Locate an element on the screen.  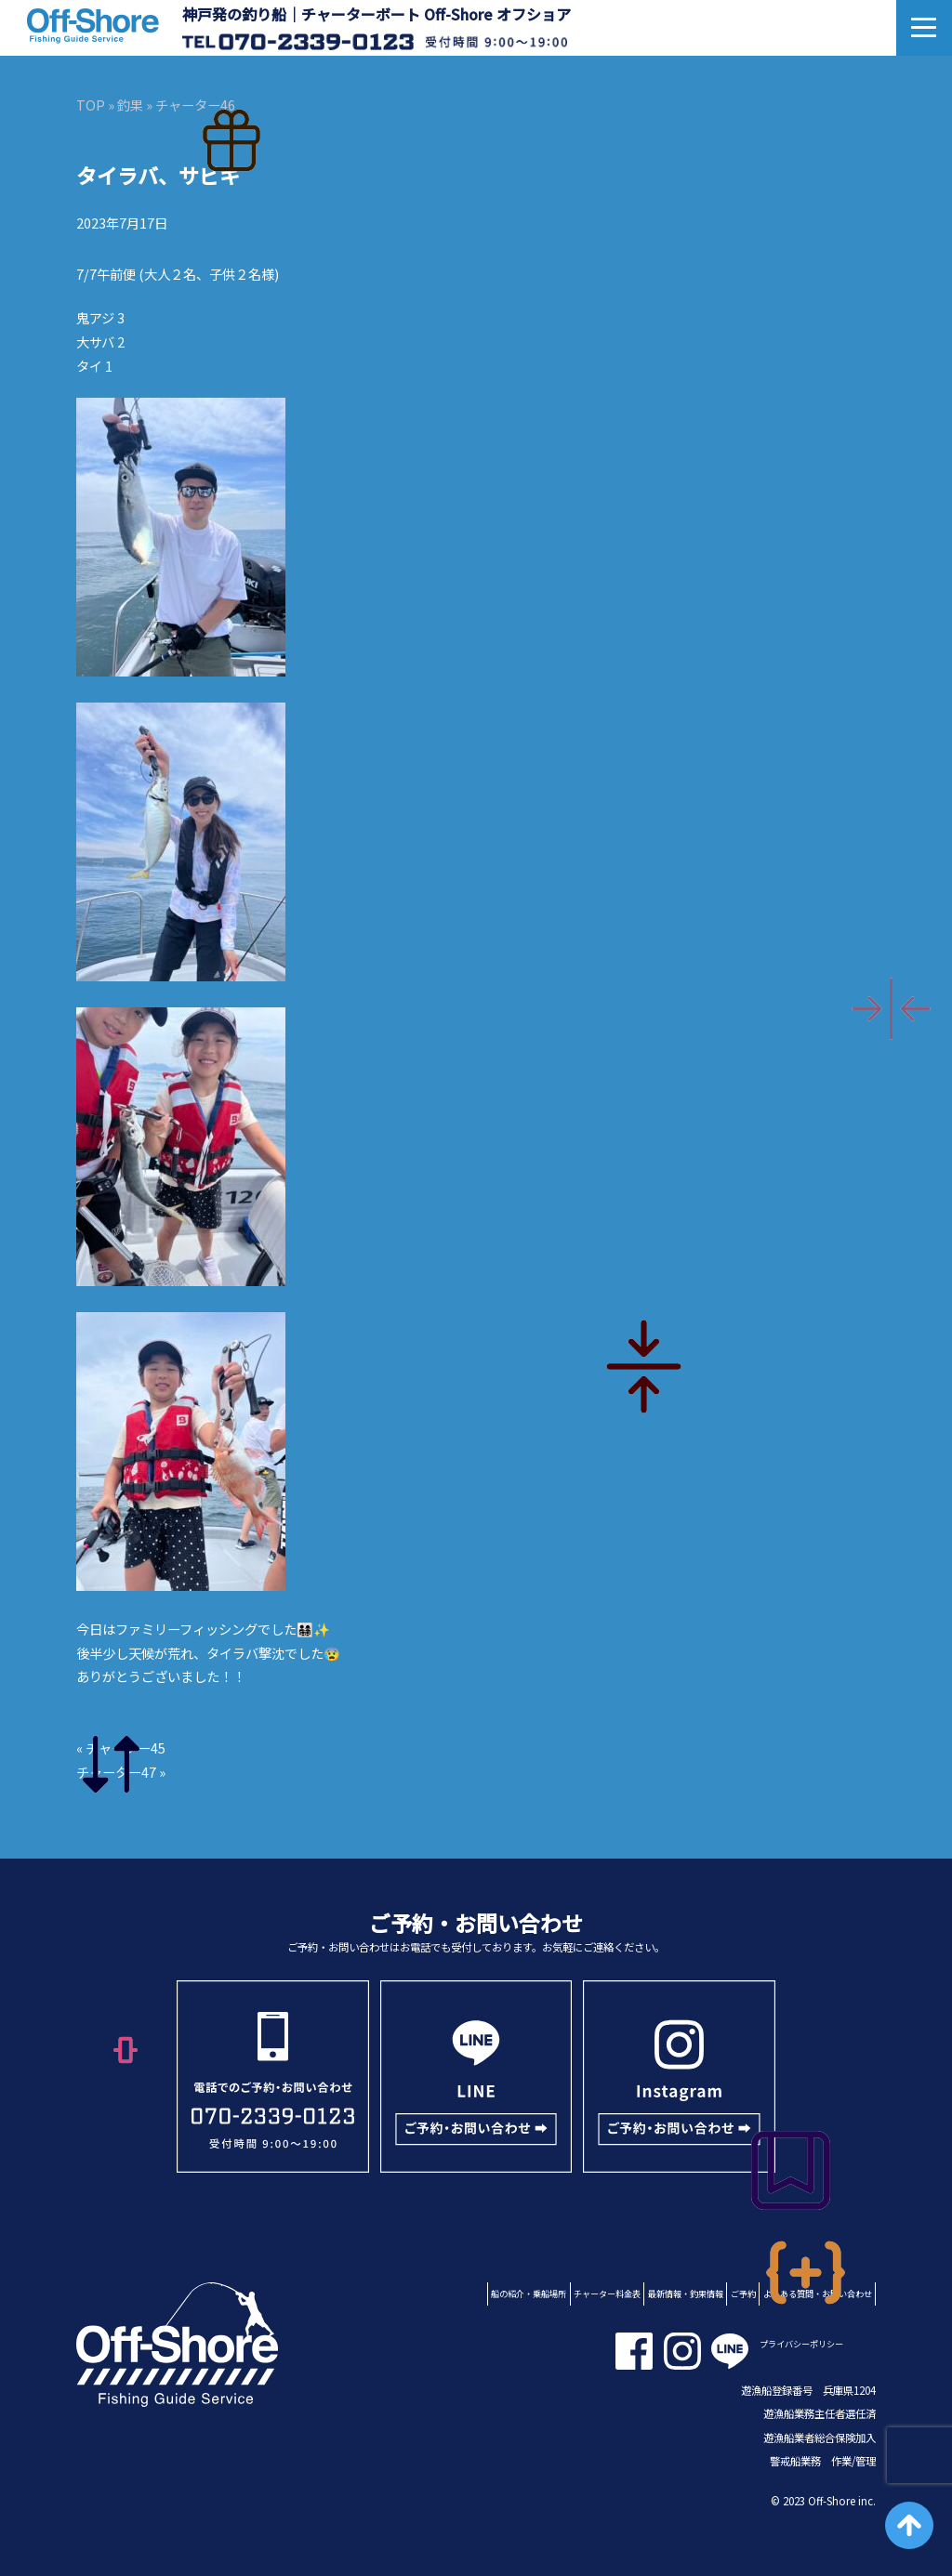
collapse content vertically is located at coordinates (643, 1366).